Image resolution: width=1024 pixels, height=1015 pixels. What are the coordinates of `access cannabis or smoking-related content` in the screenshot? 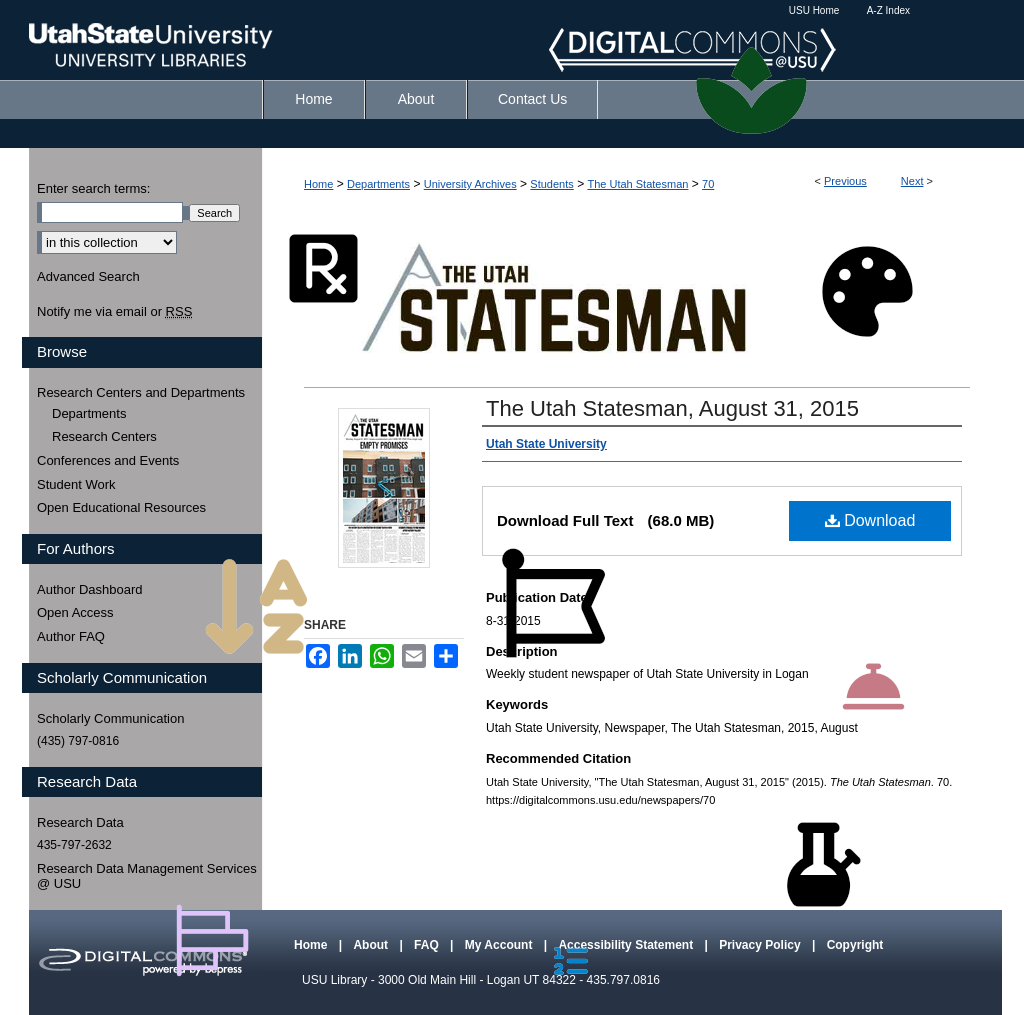 It's located at (818, 864).